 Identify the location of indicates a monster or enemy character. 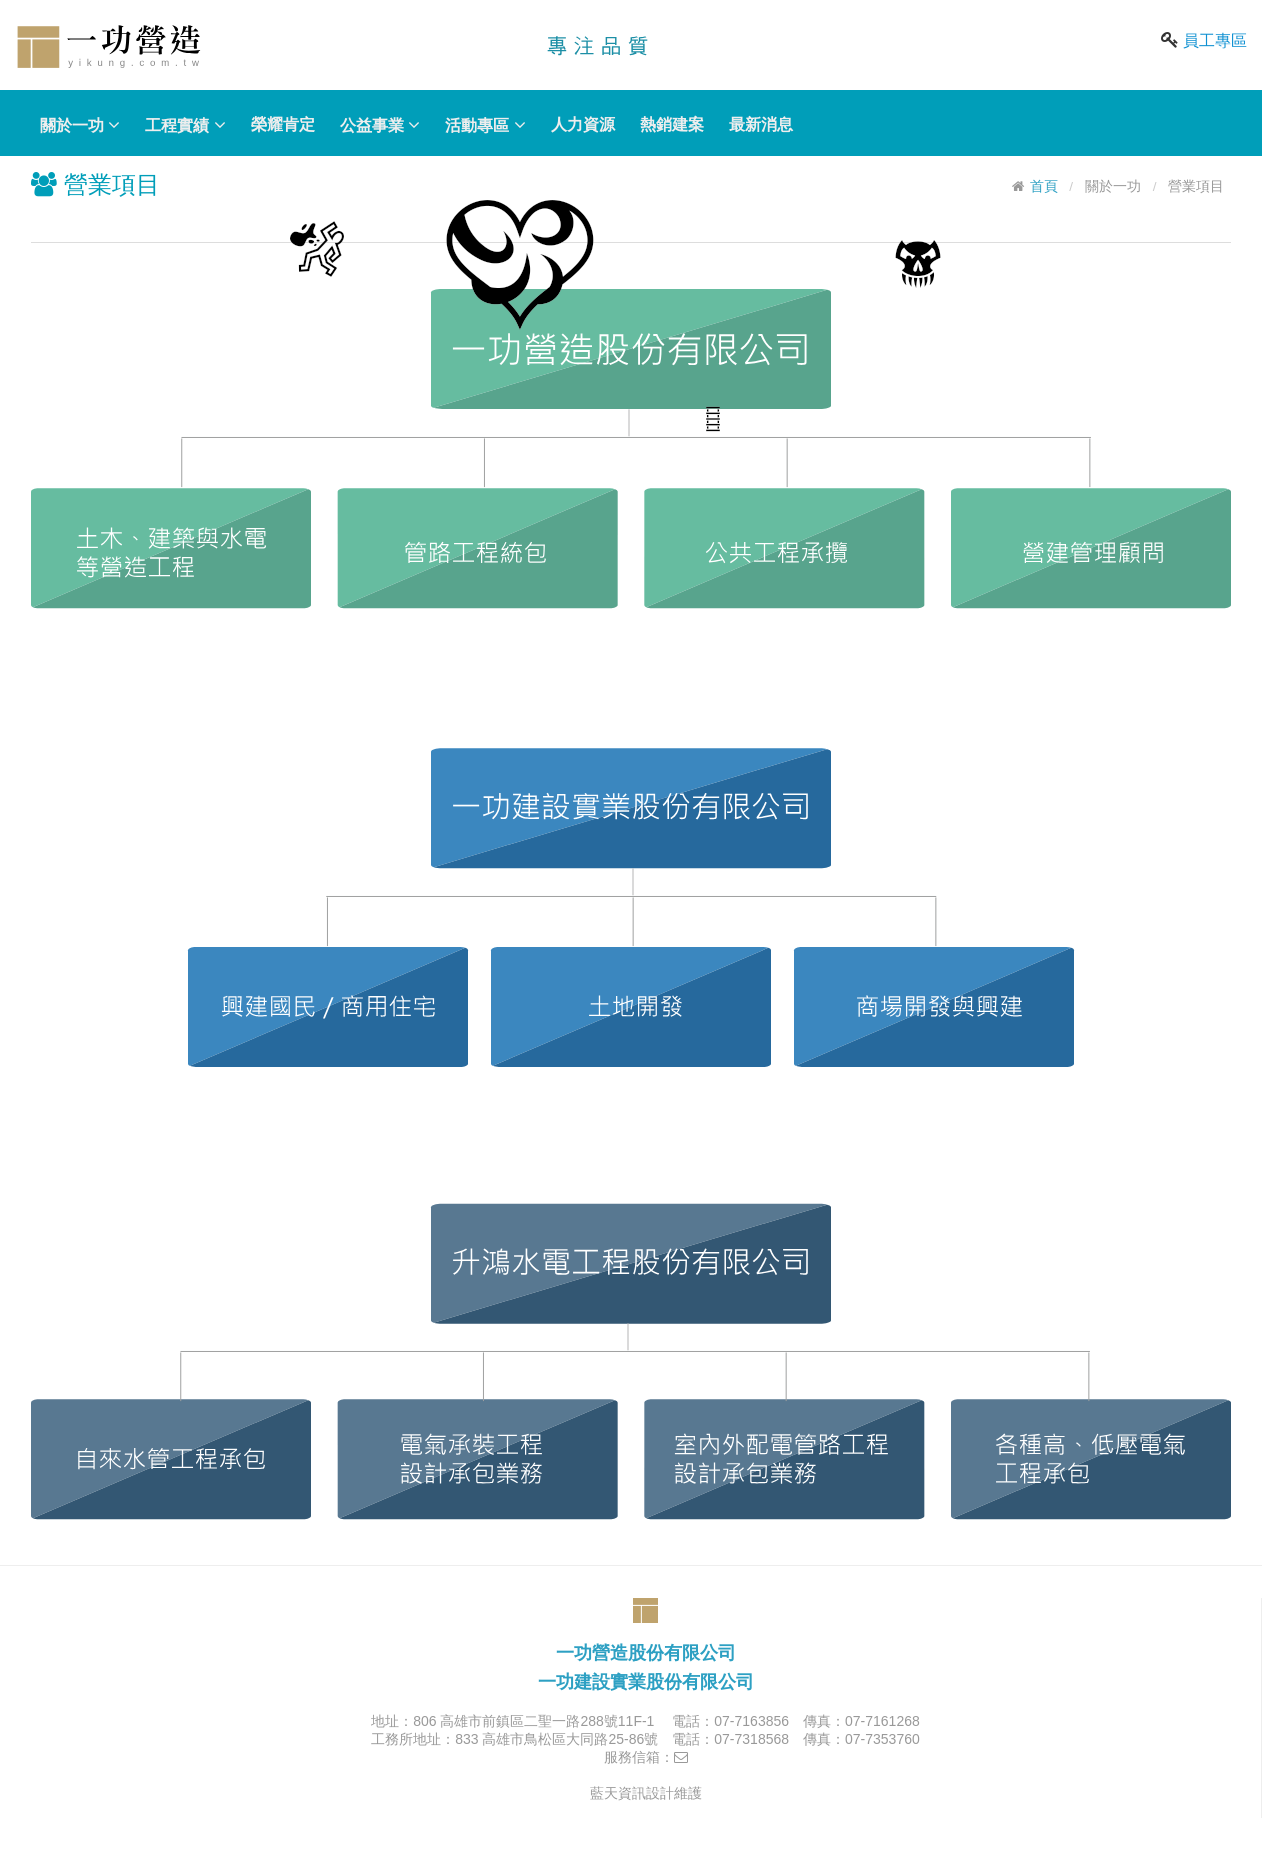
(917, 262).